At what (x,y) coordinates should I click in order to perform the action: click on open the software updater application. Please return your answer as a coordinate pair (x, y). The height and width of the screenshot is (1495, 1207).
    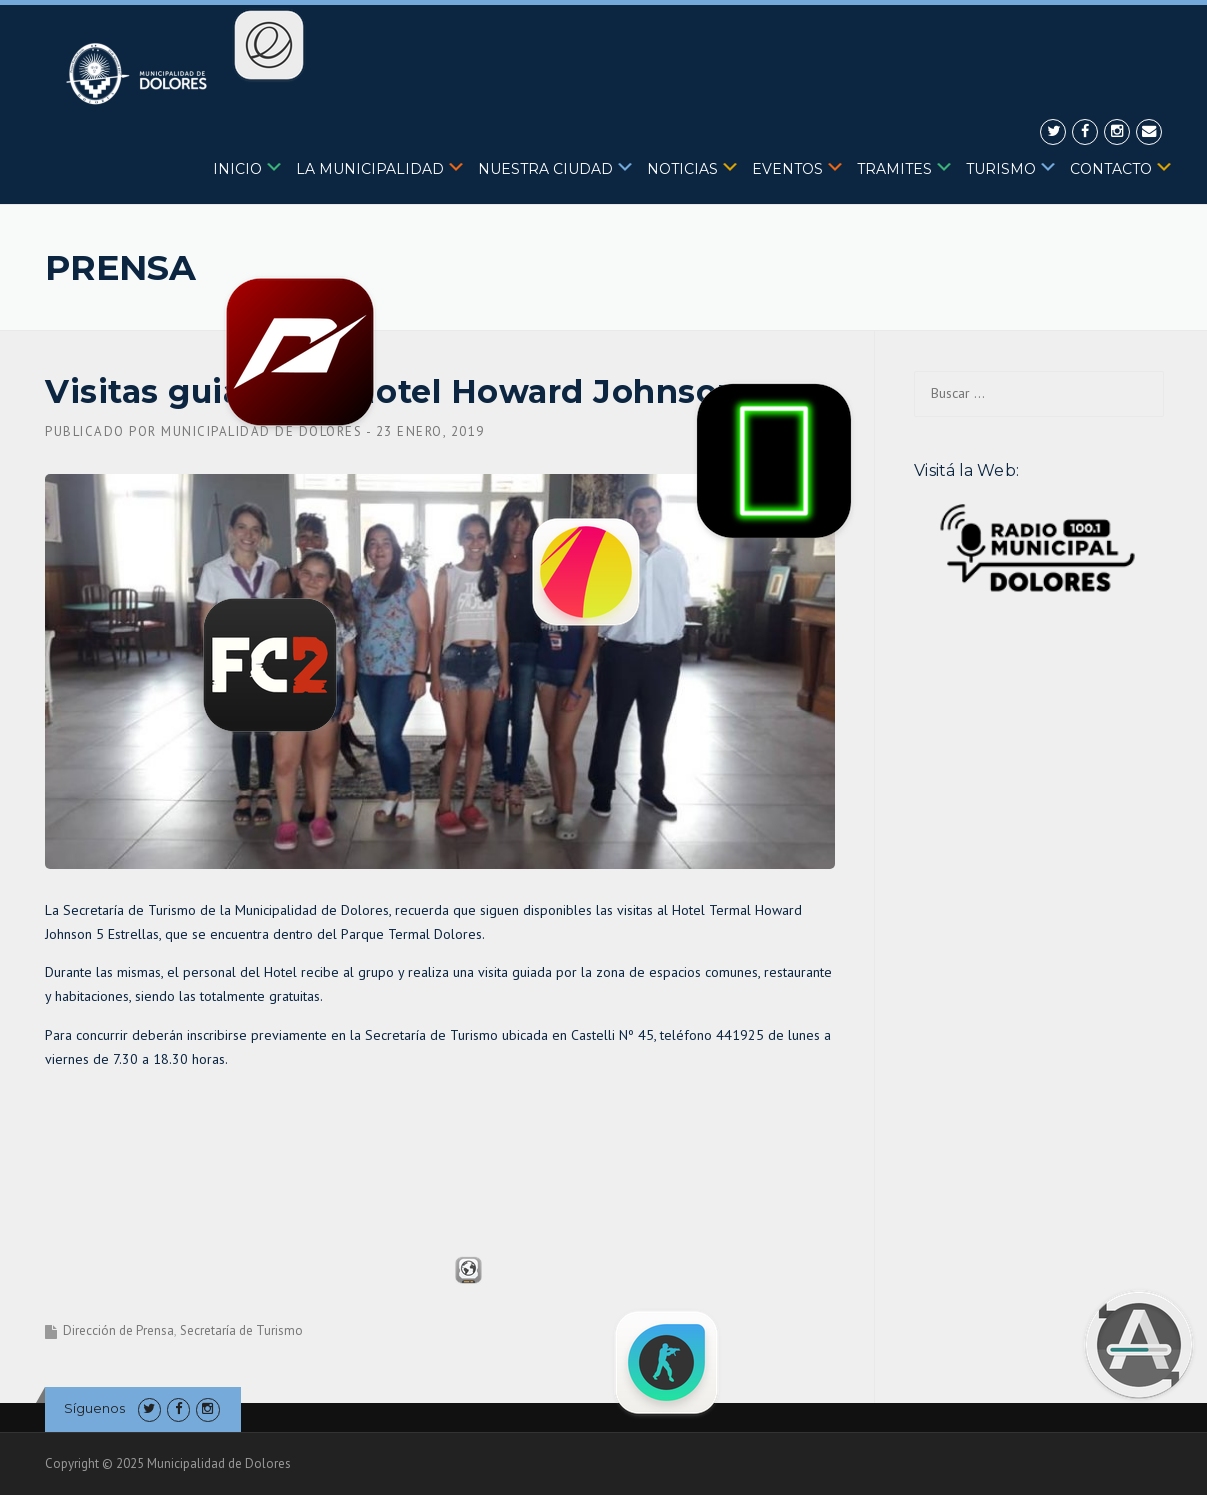
    Looking at the image, I should click on (1139, 1345).